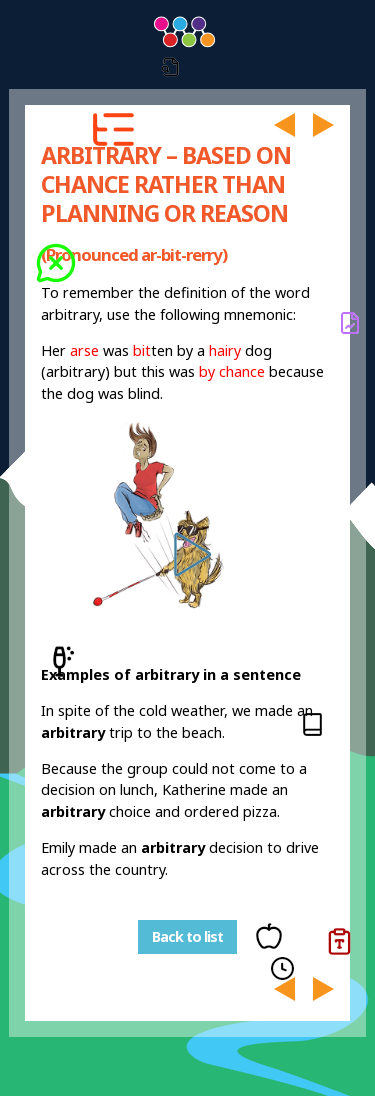  Describe the element at coordinates (312, 724) in the screenshot. I see `open library or reading list` at that location.